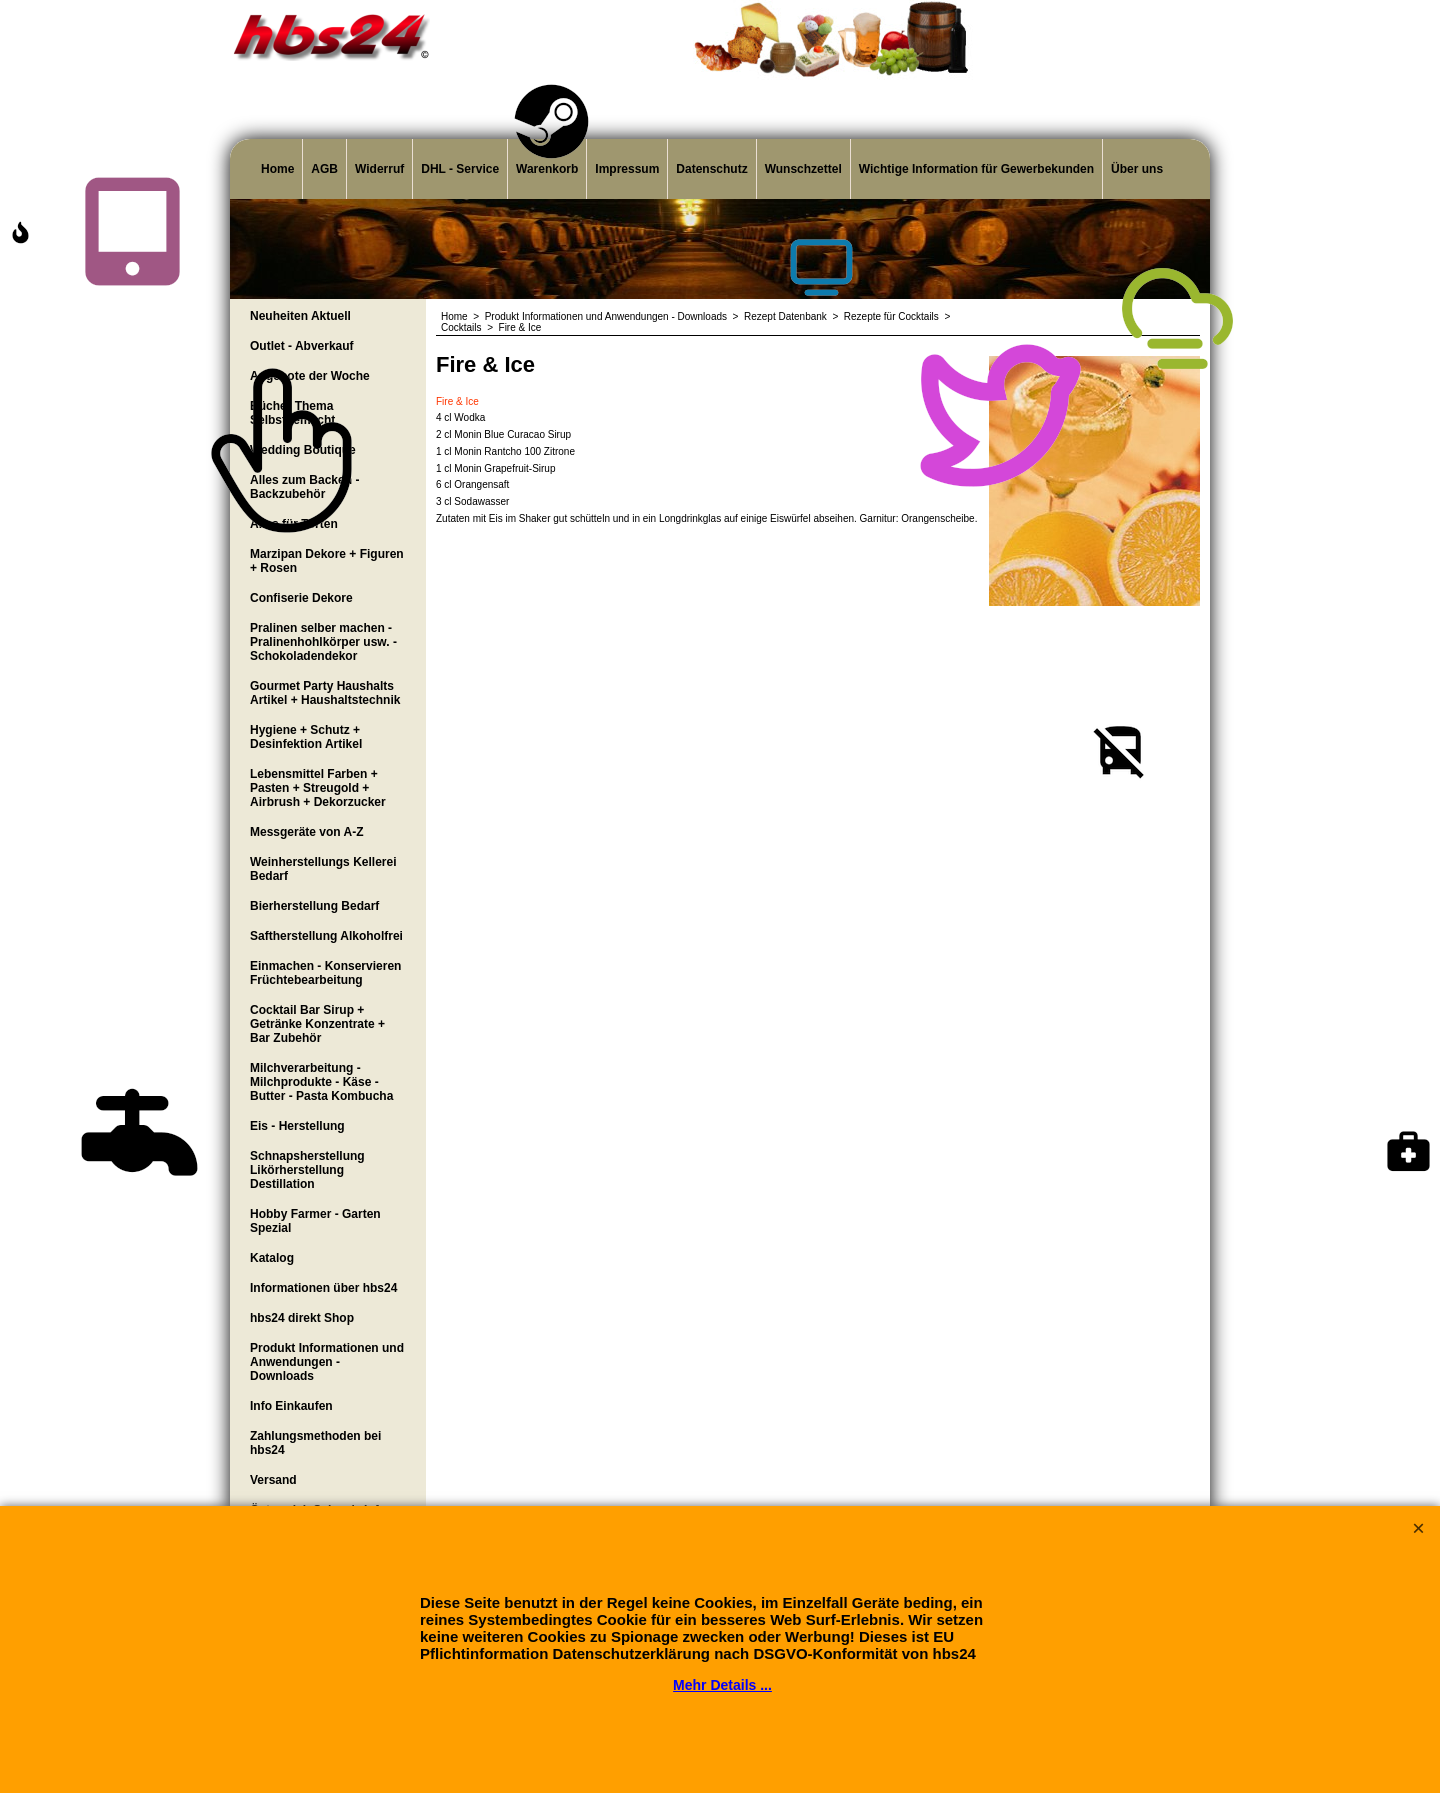 This screenshot has width=1440, height=1793. Describe the element at coordinates (821, 267) in the screenshot. I see `access tv or display settings` at that location.